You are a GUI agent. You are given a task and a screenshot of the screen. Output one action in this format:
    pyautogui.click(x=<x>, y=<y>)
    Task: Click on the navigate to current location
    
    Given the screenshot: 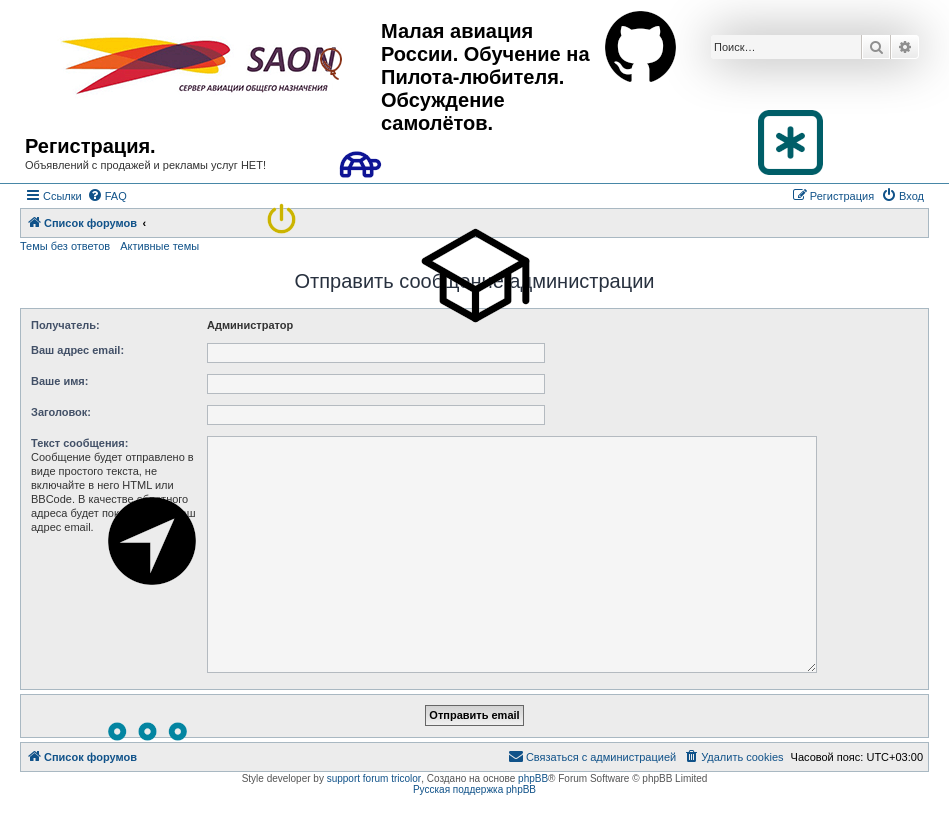 What is the action you would take?
    pyautogui.click(x=152, y=541)
    